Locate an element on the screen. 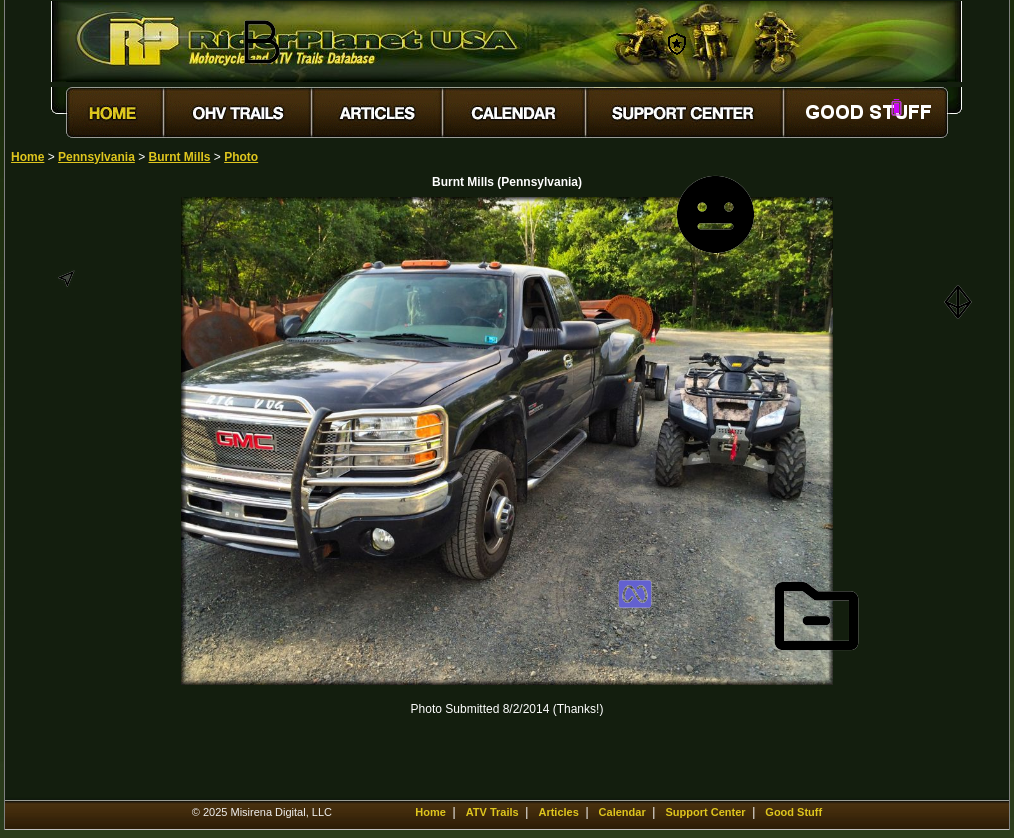  indicates battery is fully charged is located at coordinates (896, 107).